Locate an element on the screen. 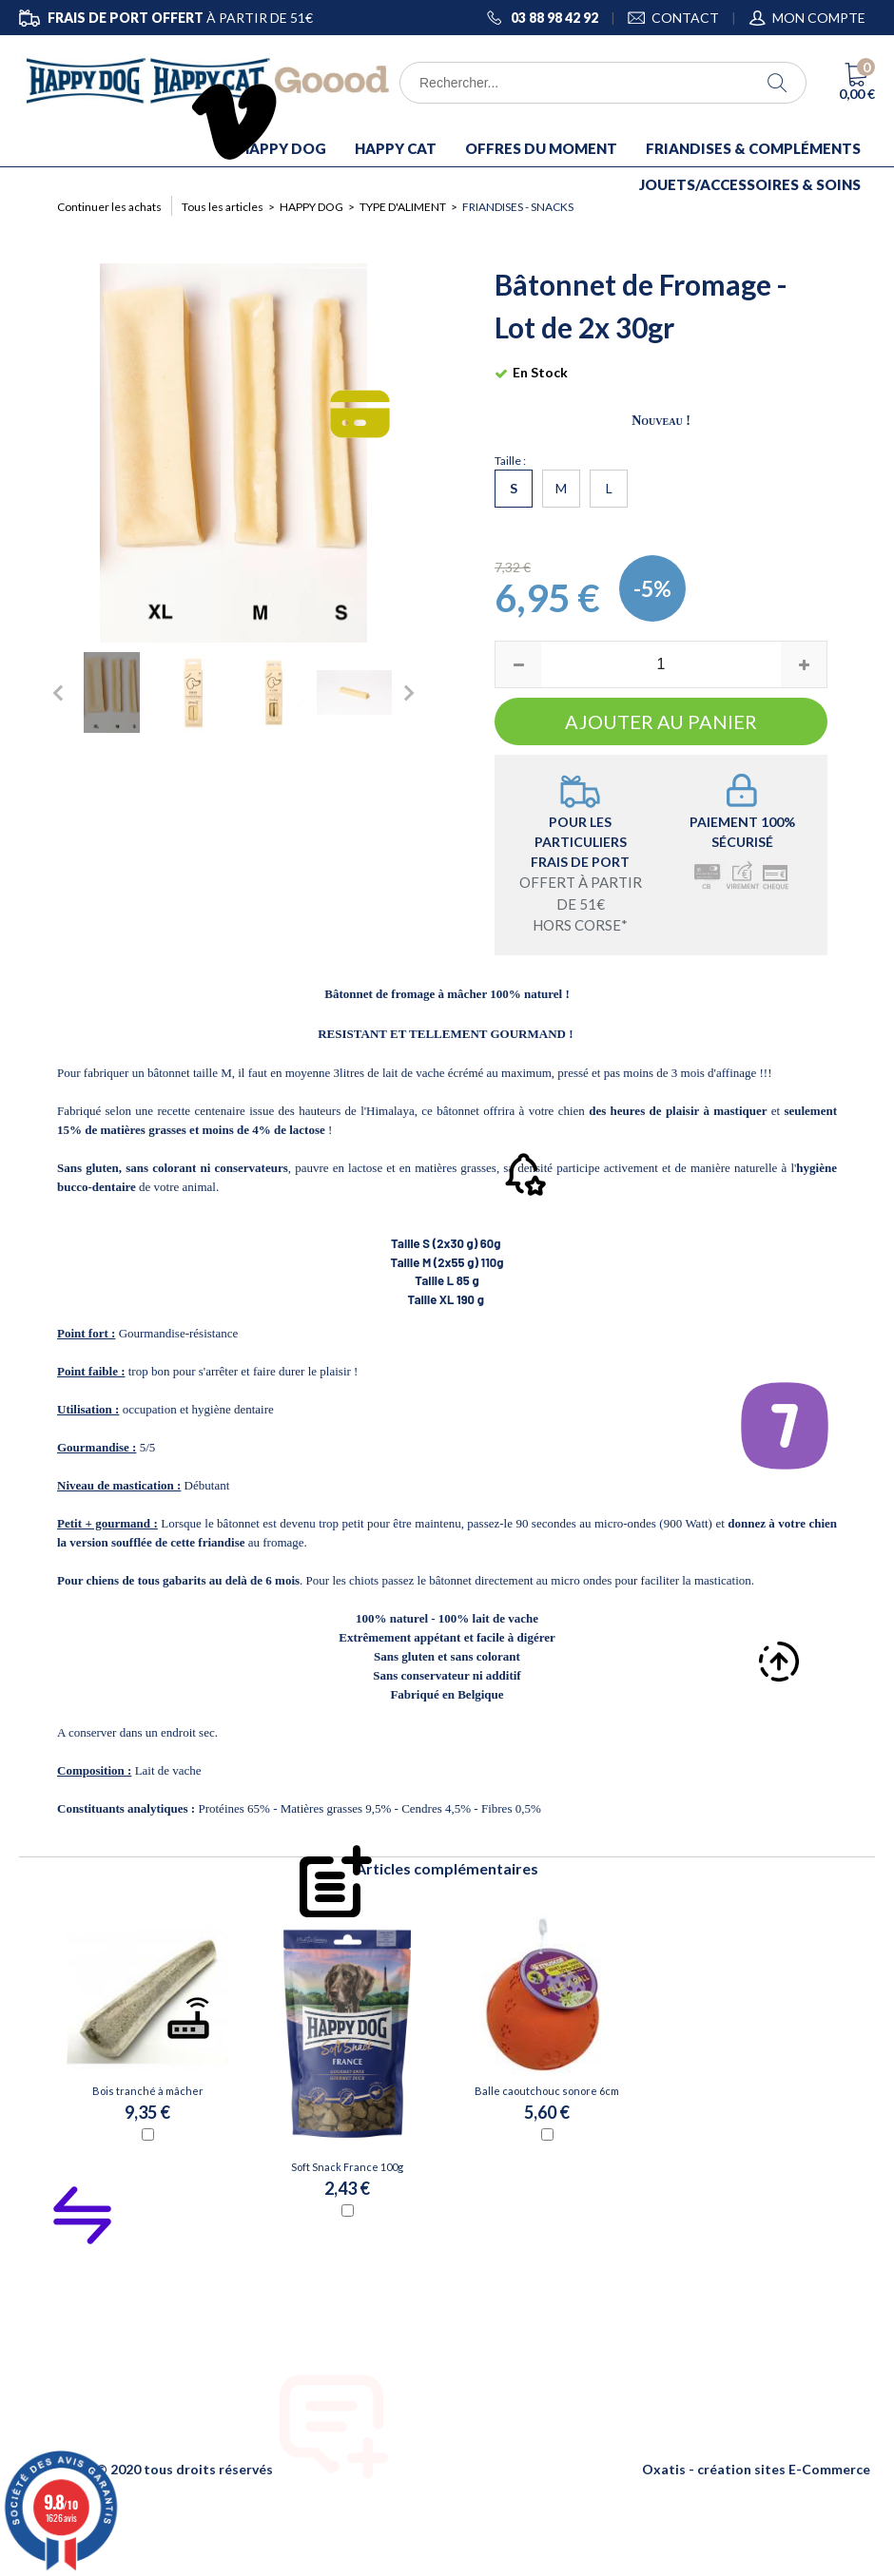 The height and width of the screenshot is (2576, 894). view starred or priority notifications is located at coordinates (523, 1173).